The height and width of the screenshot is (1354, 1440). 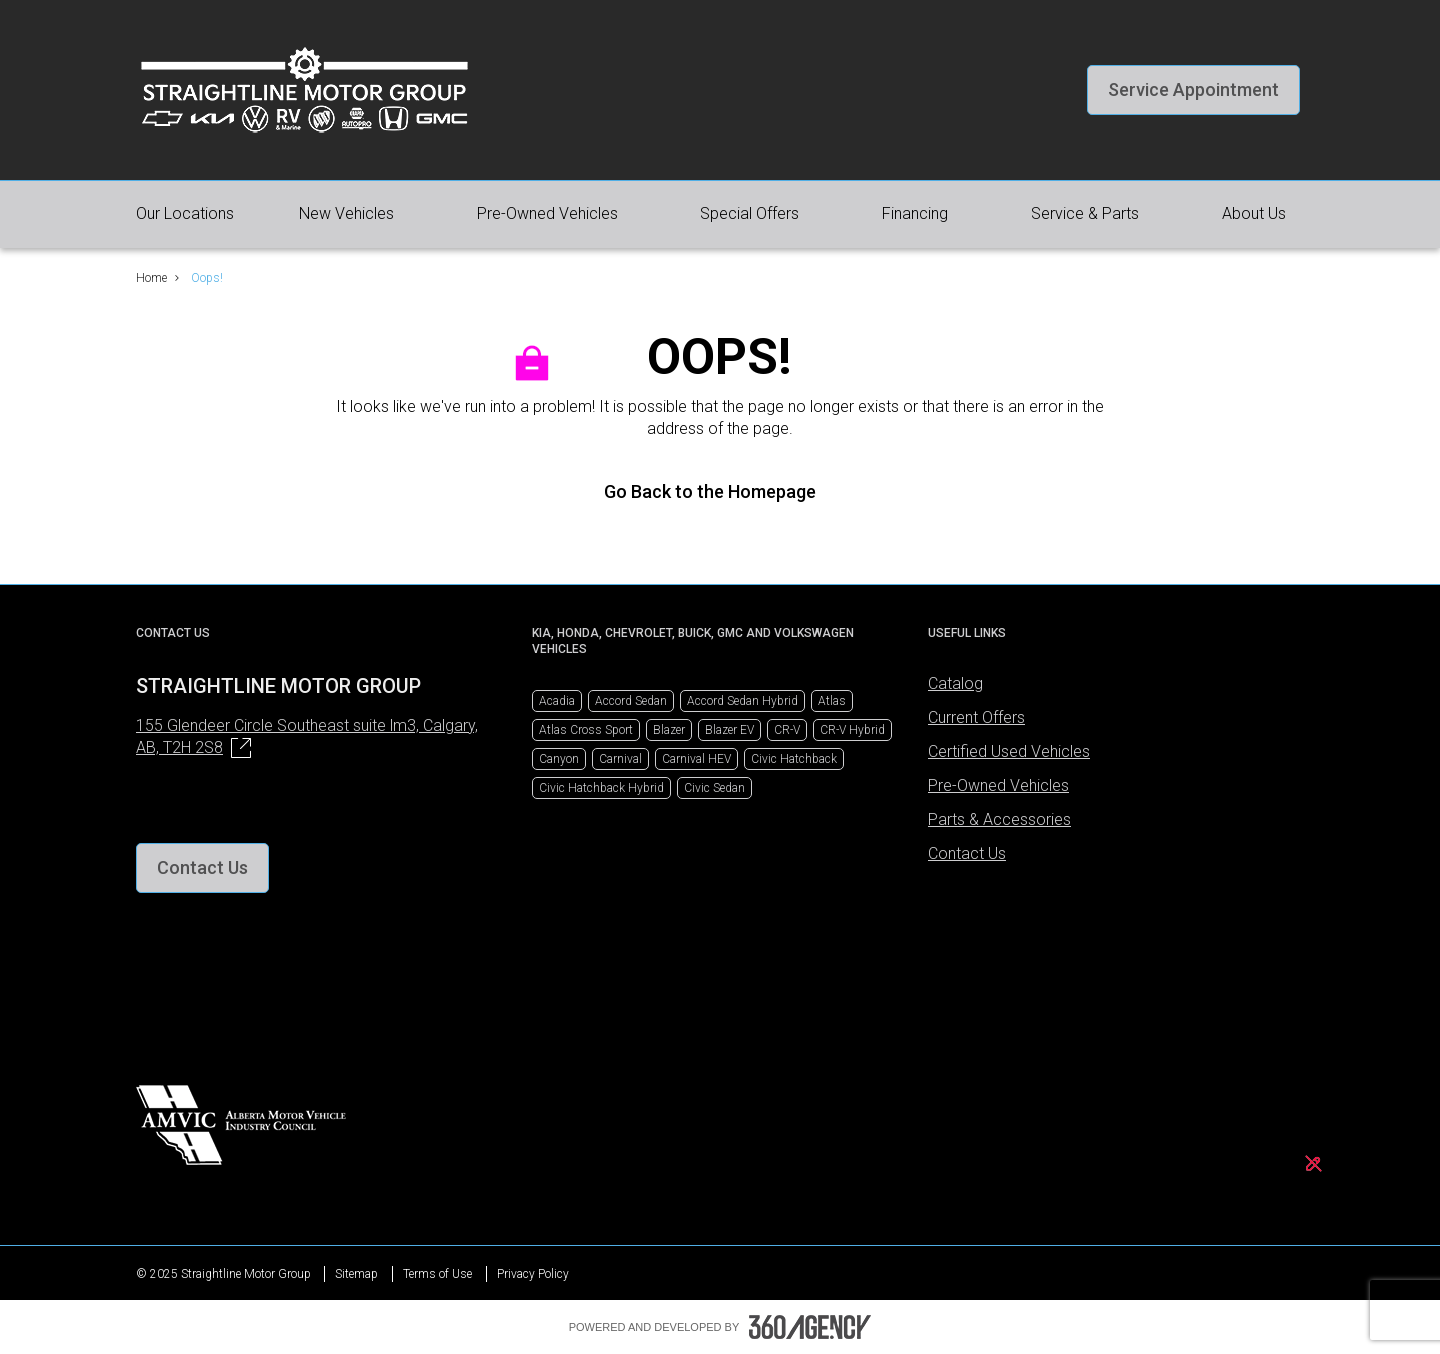 What do you see at coordinates (532, 363) in the screenshot?
I see `remove item from shopping bag` at bounding box center [532, 363].